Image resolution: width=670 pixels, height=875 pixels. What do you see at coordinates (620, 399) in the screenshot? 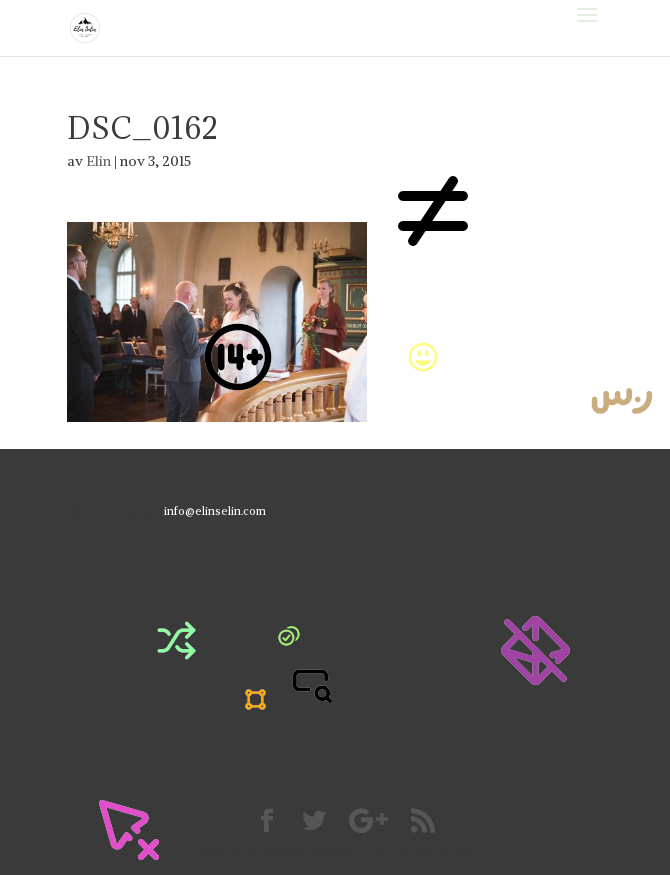
I see `indicates price or amount in Saudi riyals` at bounding box center [620, 399].